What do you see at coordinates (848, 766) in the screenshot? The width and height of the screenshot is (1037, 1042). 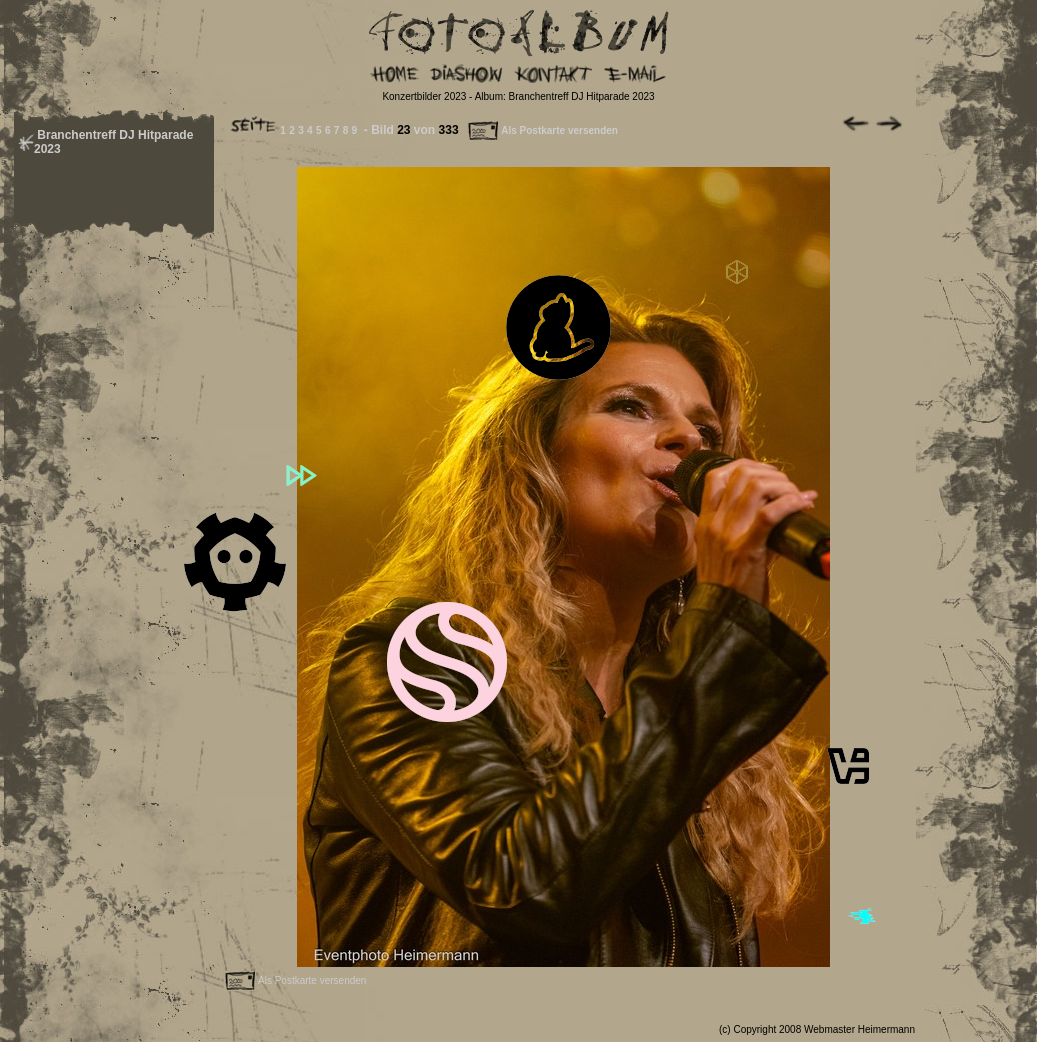 I see `open VirtualBox virtual machine manager` at bounding box center [848, 766].